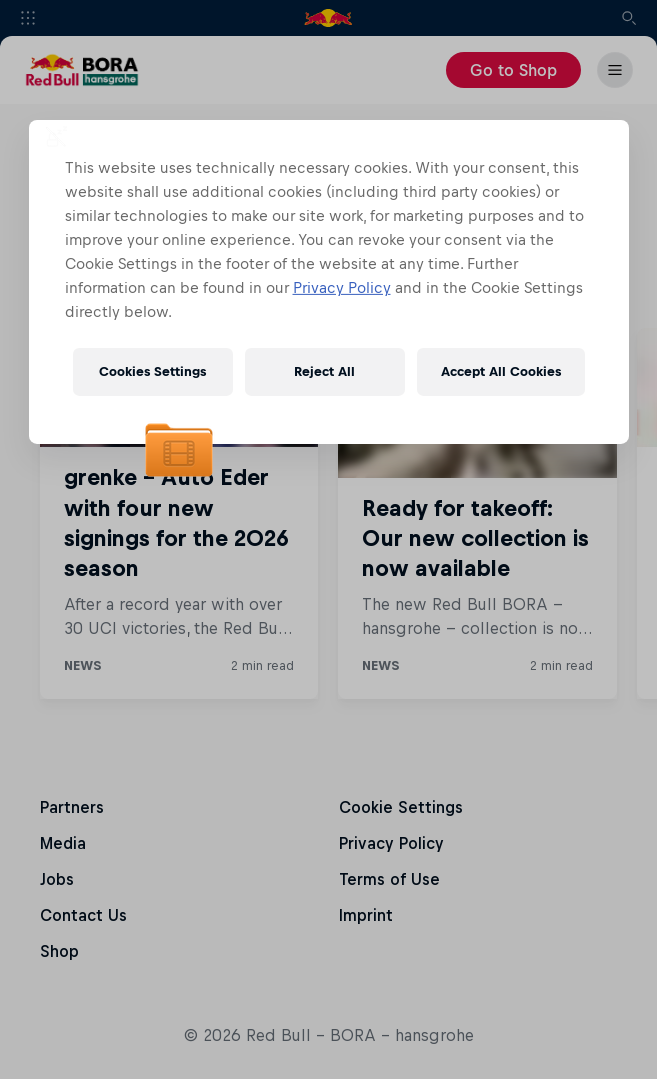 The width and height of the screenshot is (657, 1079). I want to click on system sleep mode is currently disabled, so click(56, 136).